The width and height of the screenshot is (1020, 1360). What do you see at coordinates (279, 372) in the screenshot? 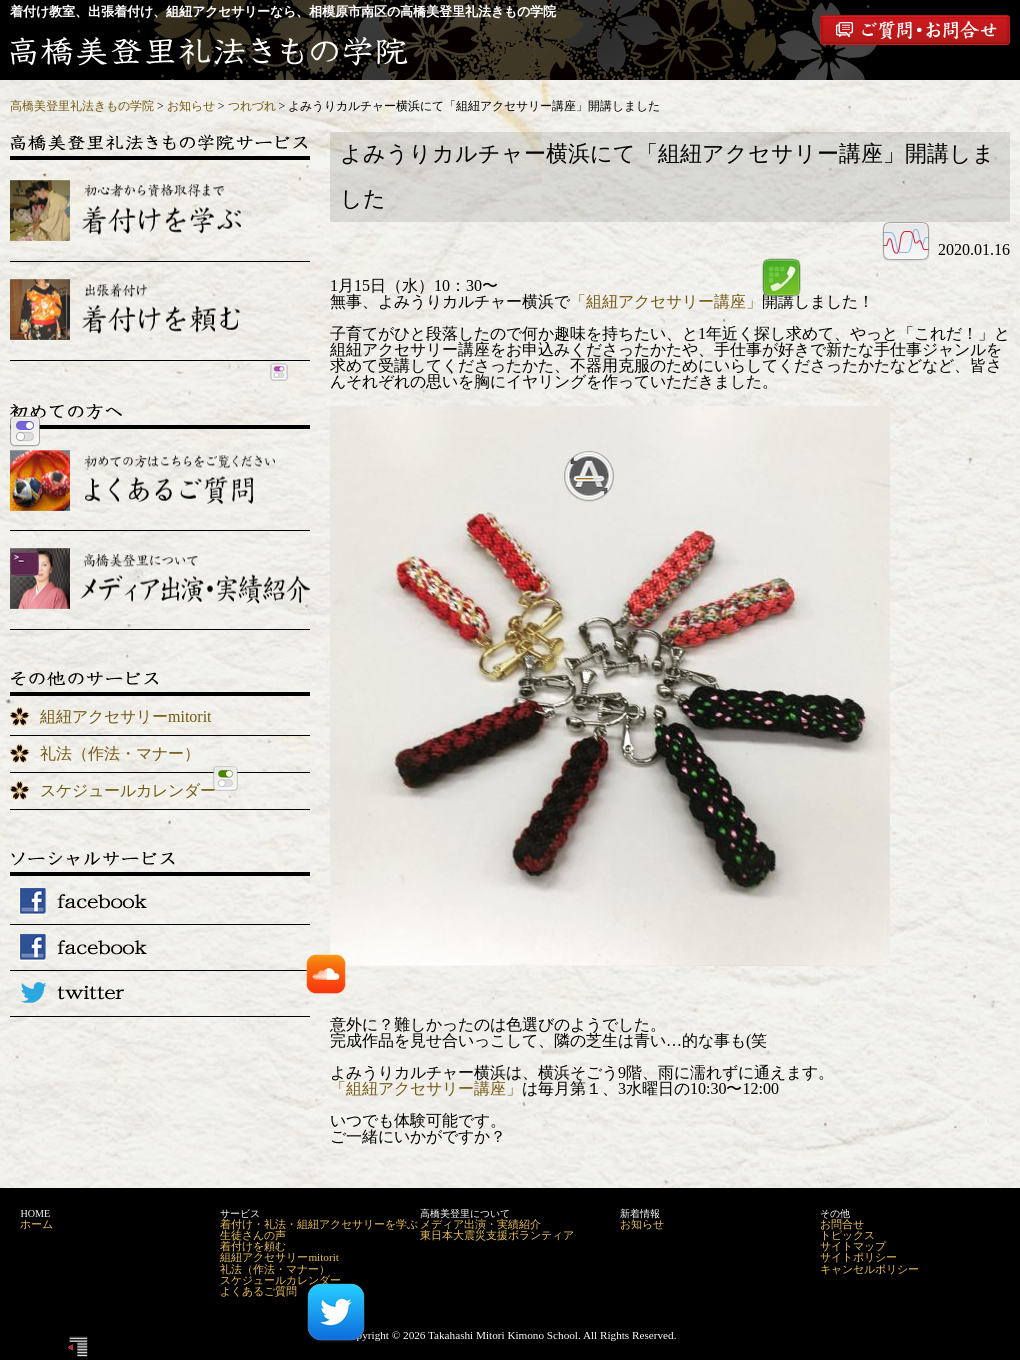
I see `open desktop preferences or settings` at bounding box center [279, 372].